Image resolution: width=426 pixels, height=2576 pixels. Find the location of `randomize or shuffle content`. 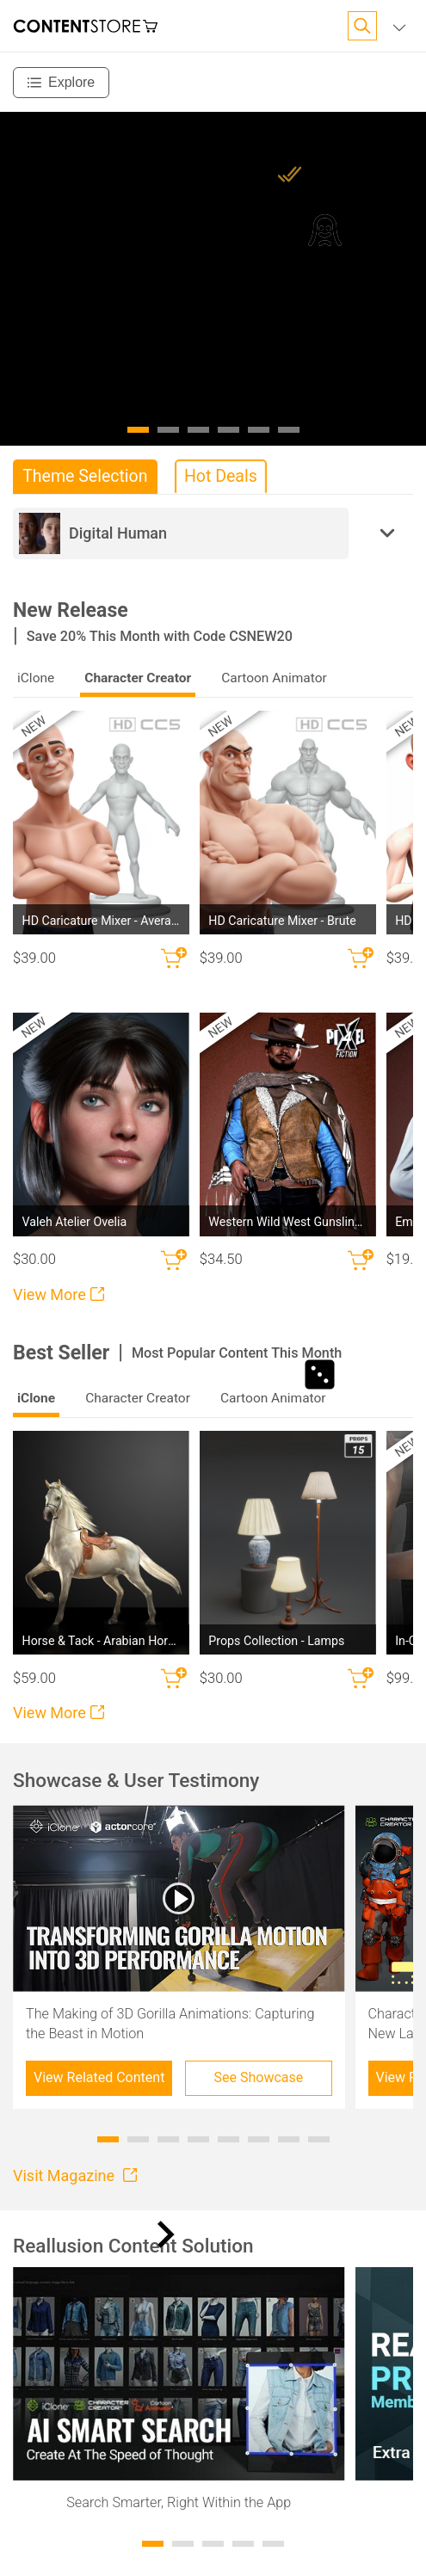

randomize or shuffle content is located at coordinates (319, 1374).